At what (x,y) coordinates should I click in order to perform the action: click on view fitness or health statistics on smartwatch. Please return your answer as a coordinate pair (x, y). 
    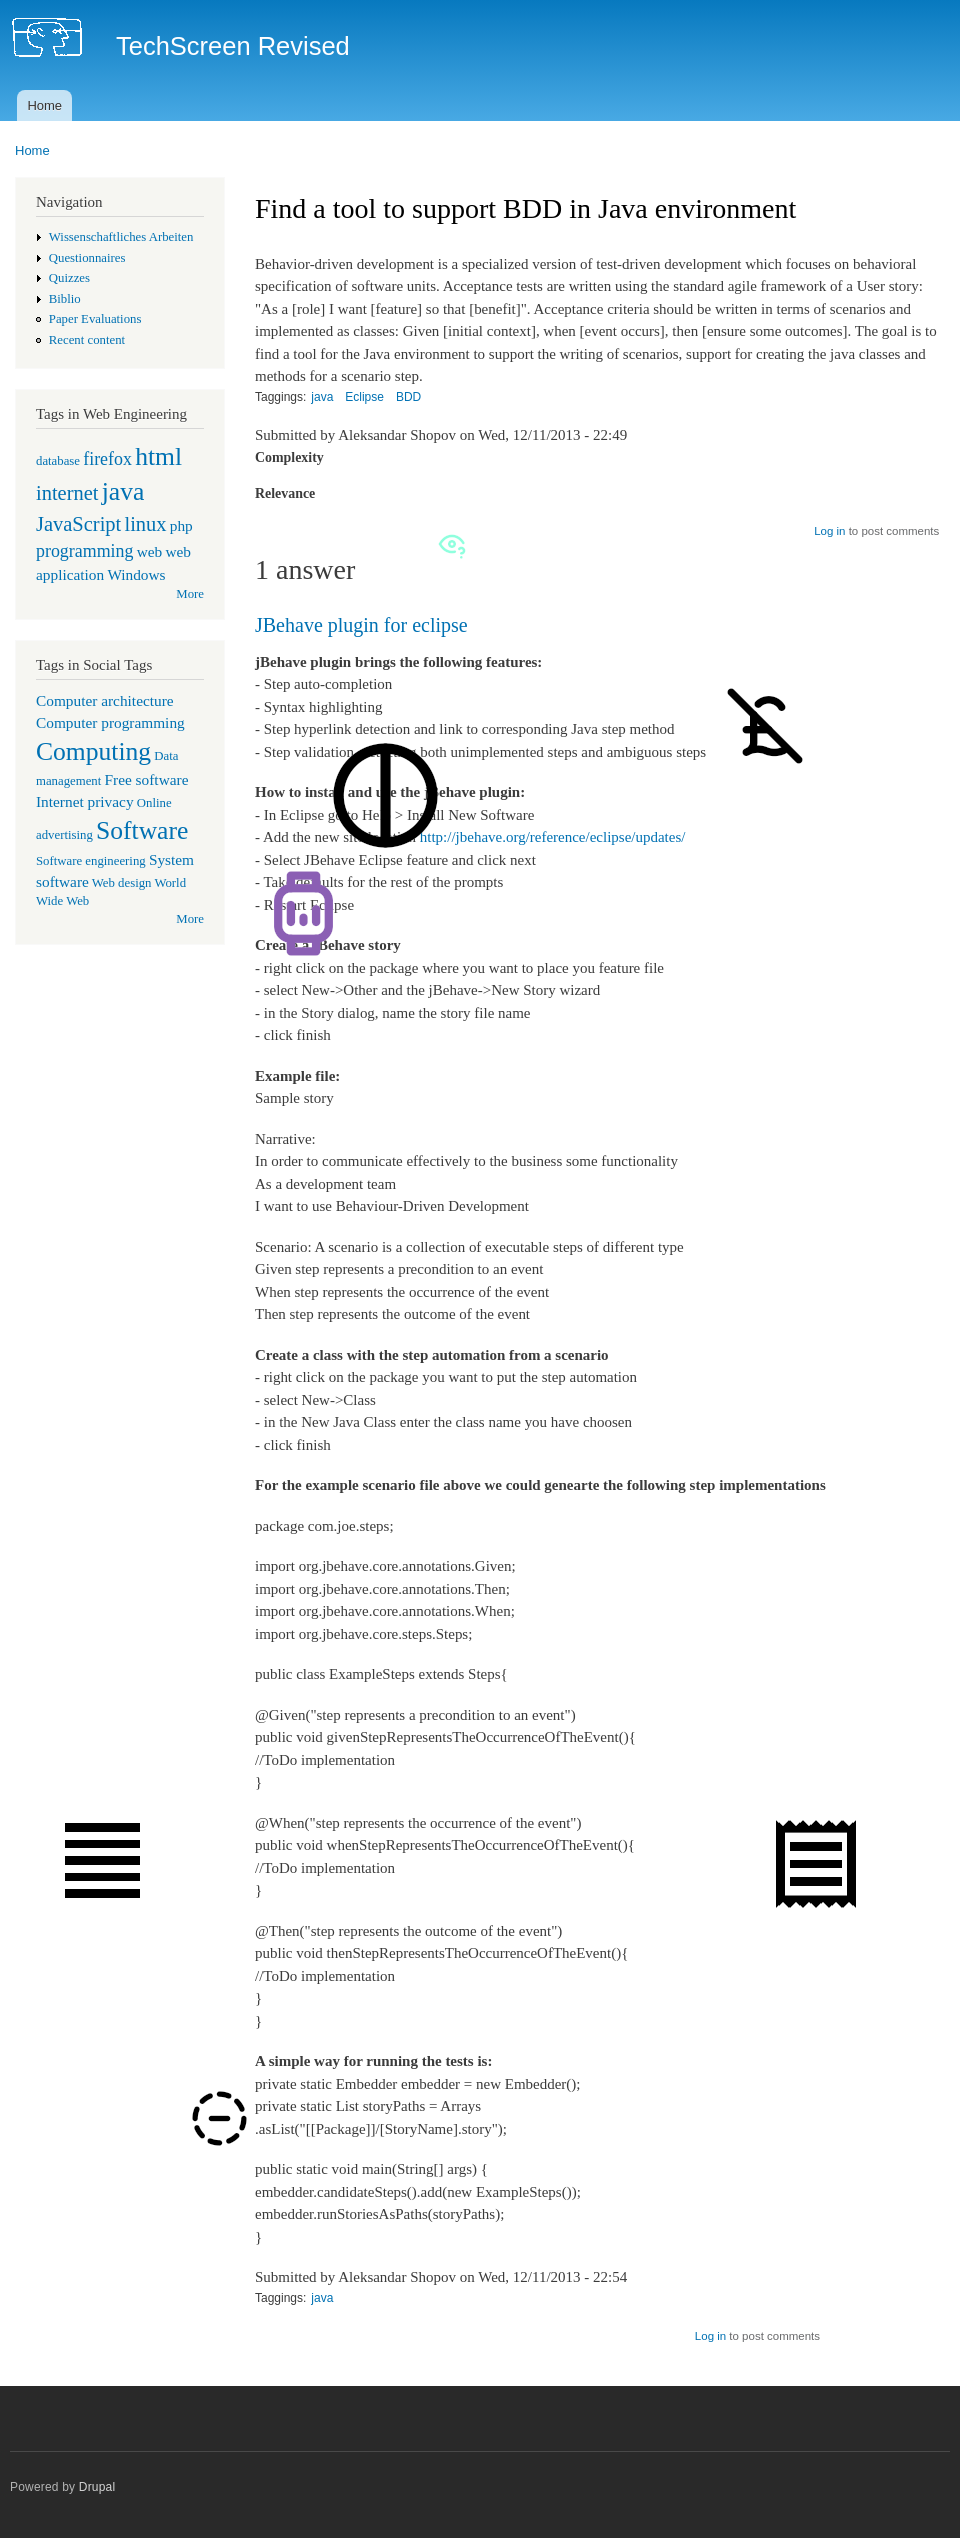
    Looking at the image, I should click on (303, 913).